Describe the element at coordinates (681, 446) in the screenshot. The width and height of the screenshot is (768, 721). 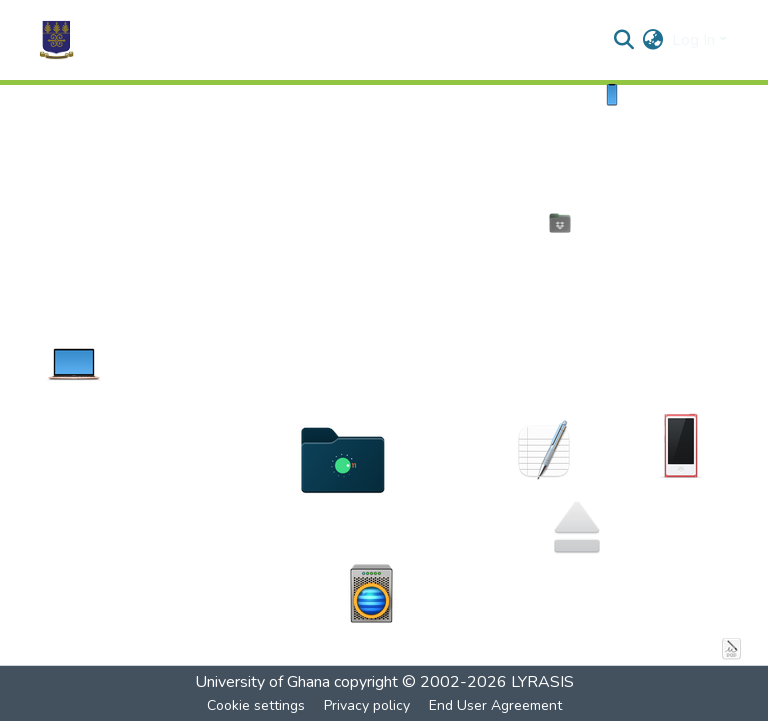
I see `iPod nano device in pink` at that location.